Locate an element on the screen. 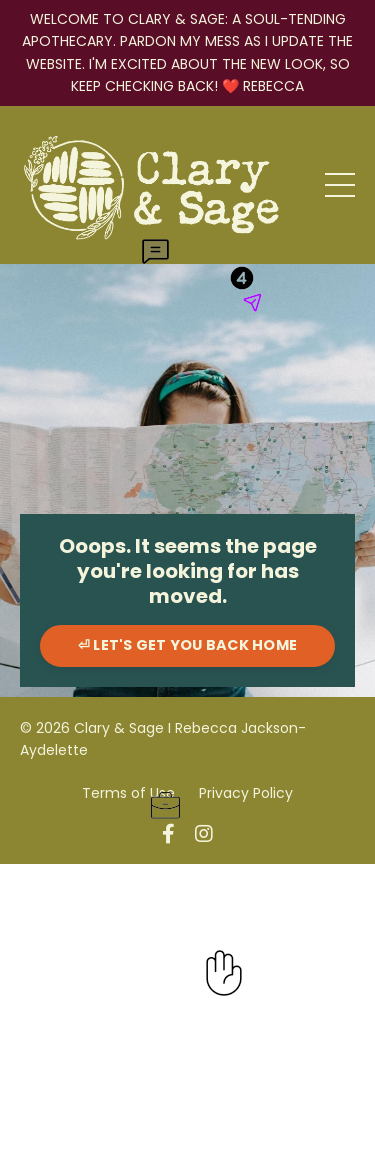  indicates step four in a multi-step process is located at coordinates (242, 278).